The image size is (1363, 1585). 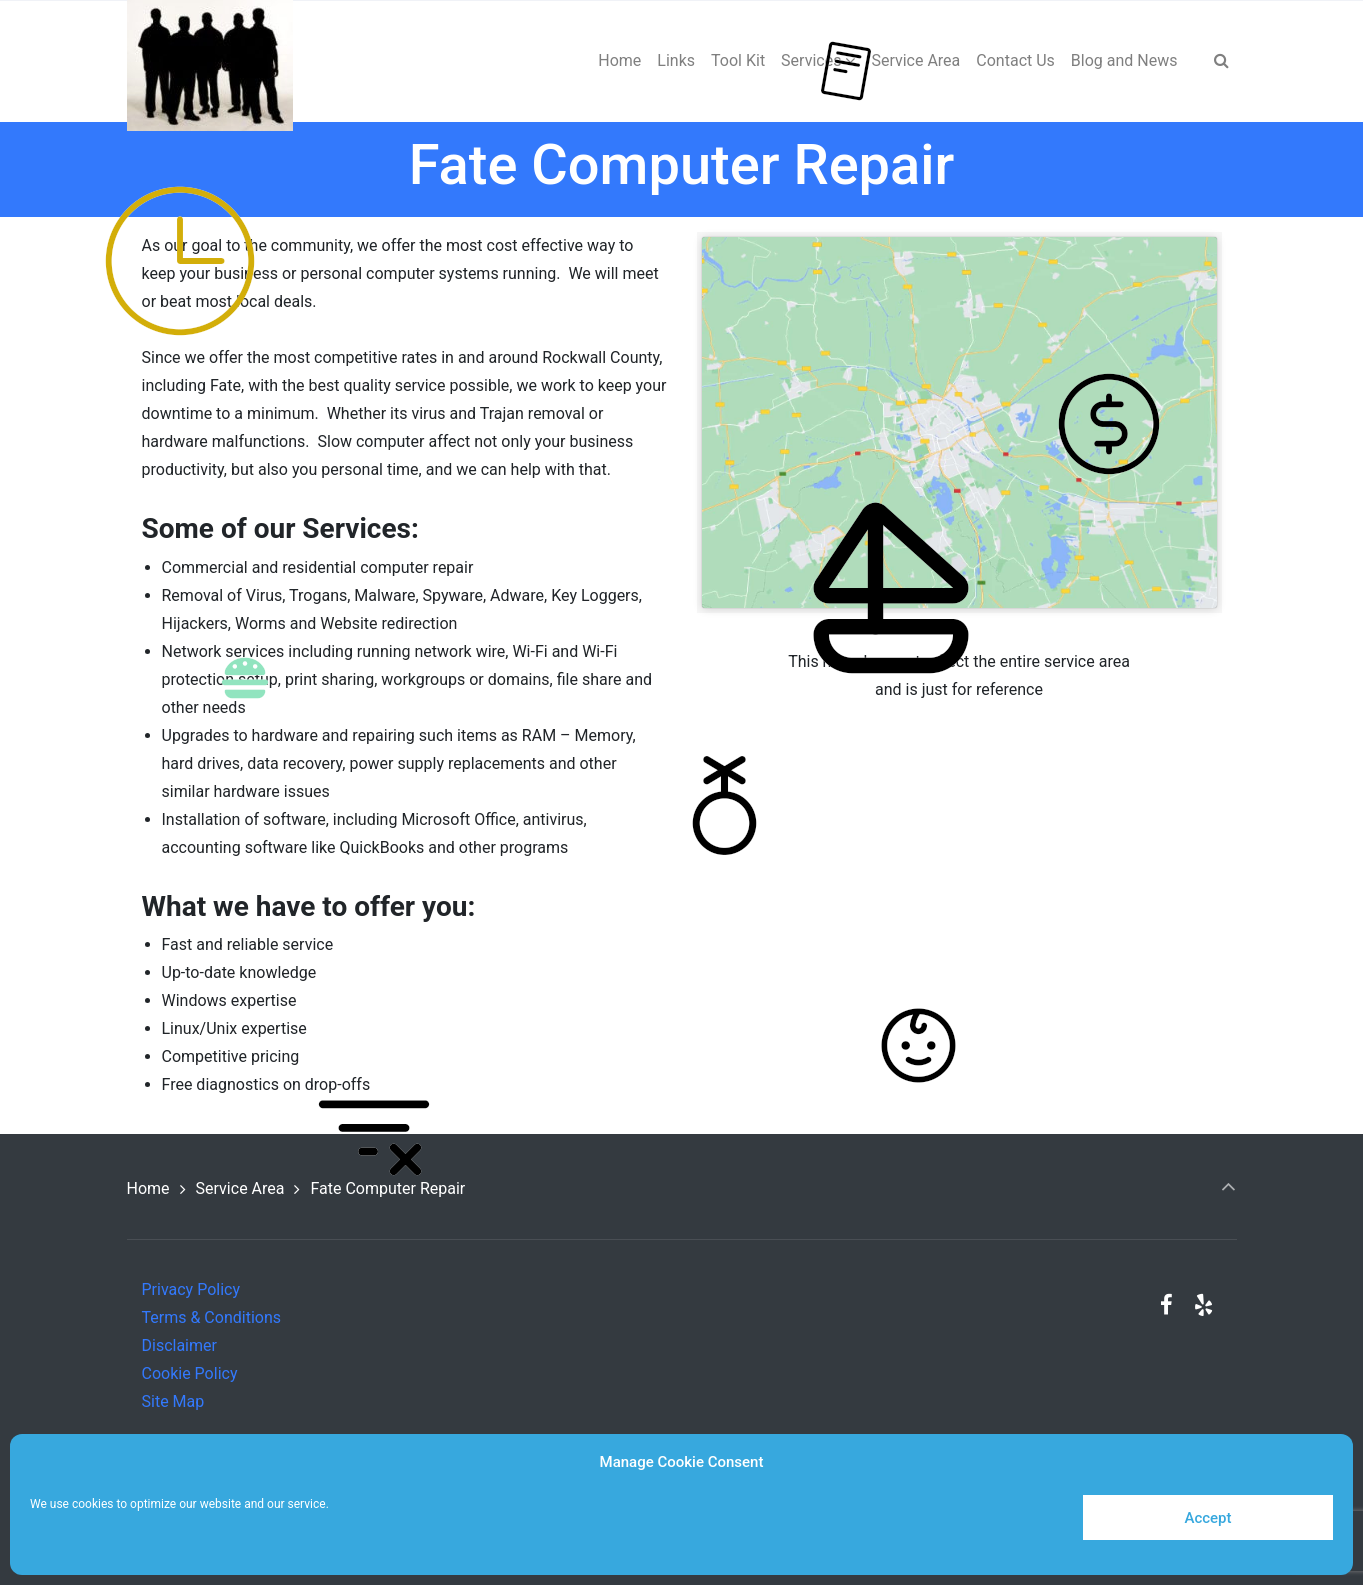 What do you see at coordinates (724, 805) in the screenshot?
I see `indicates nonbinary gender identity option` at bounding box center [724, 805].